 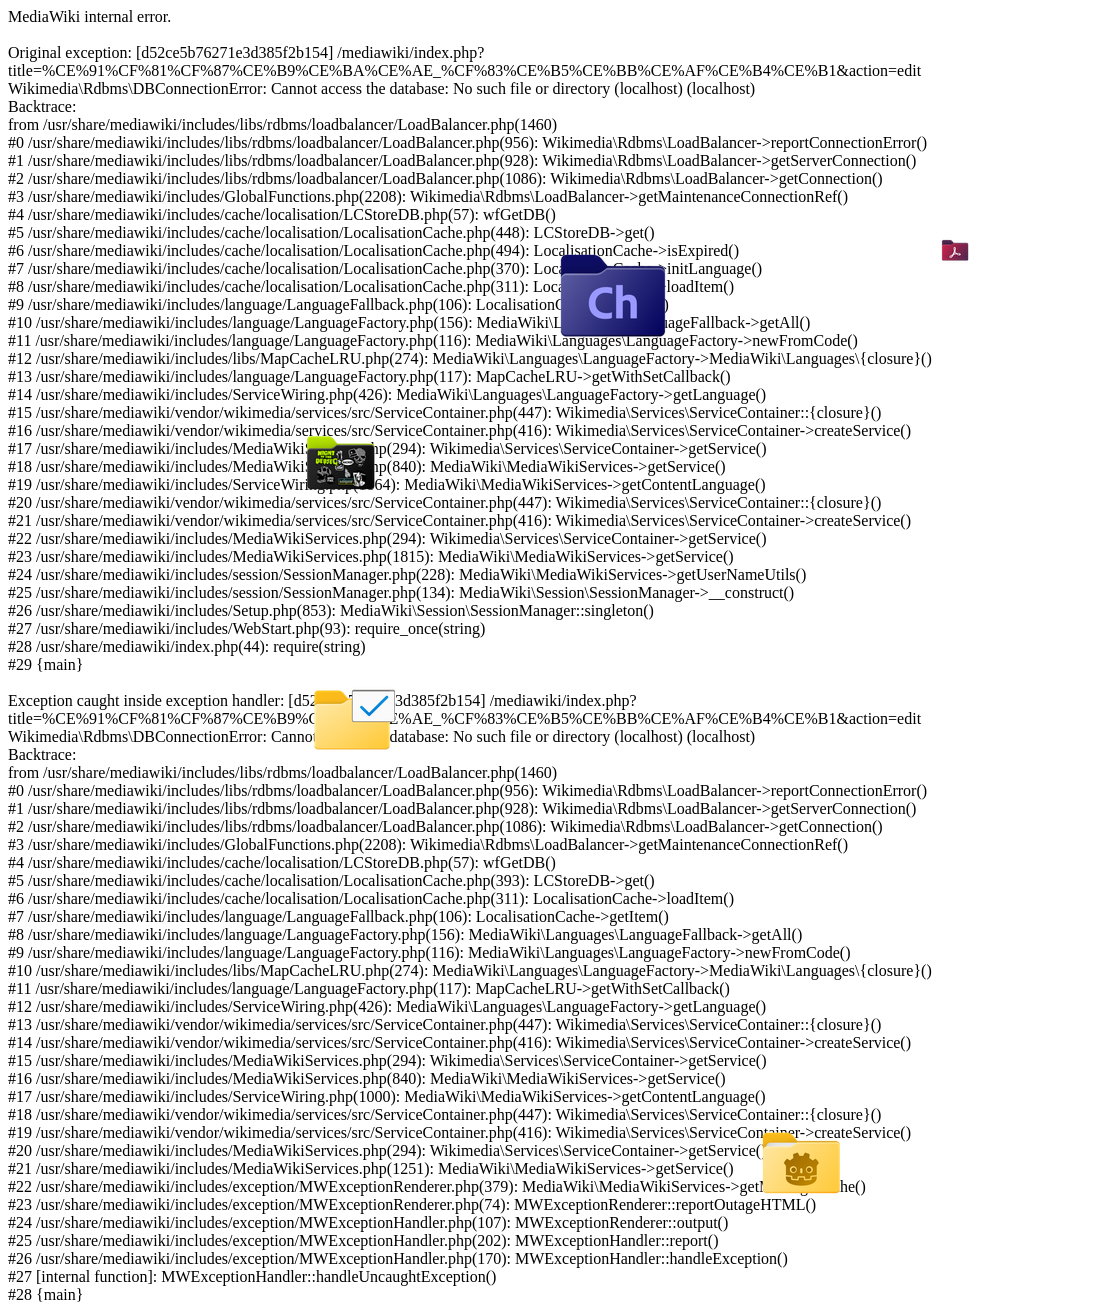 I want to click on folder with verified or completed contents, so click(x=352, y=722).